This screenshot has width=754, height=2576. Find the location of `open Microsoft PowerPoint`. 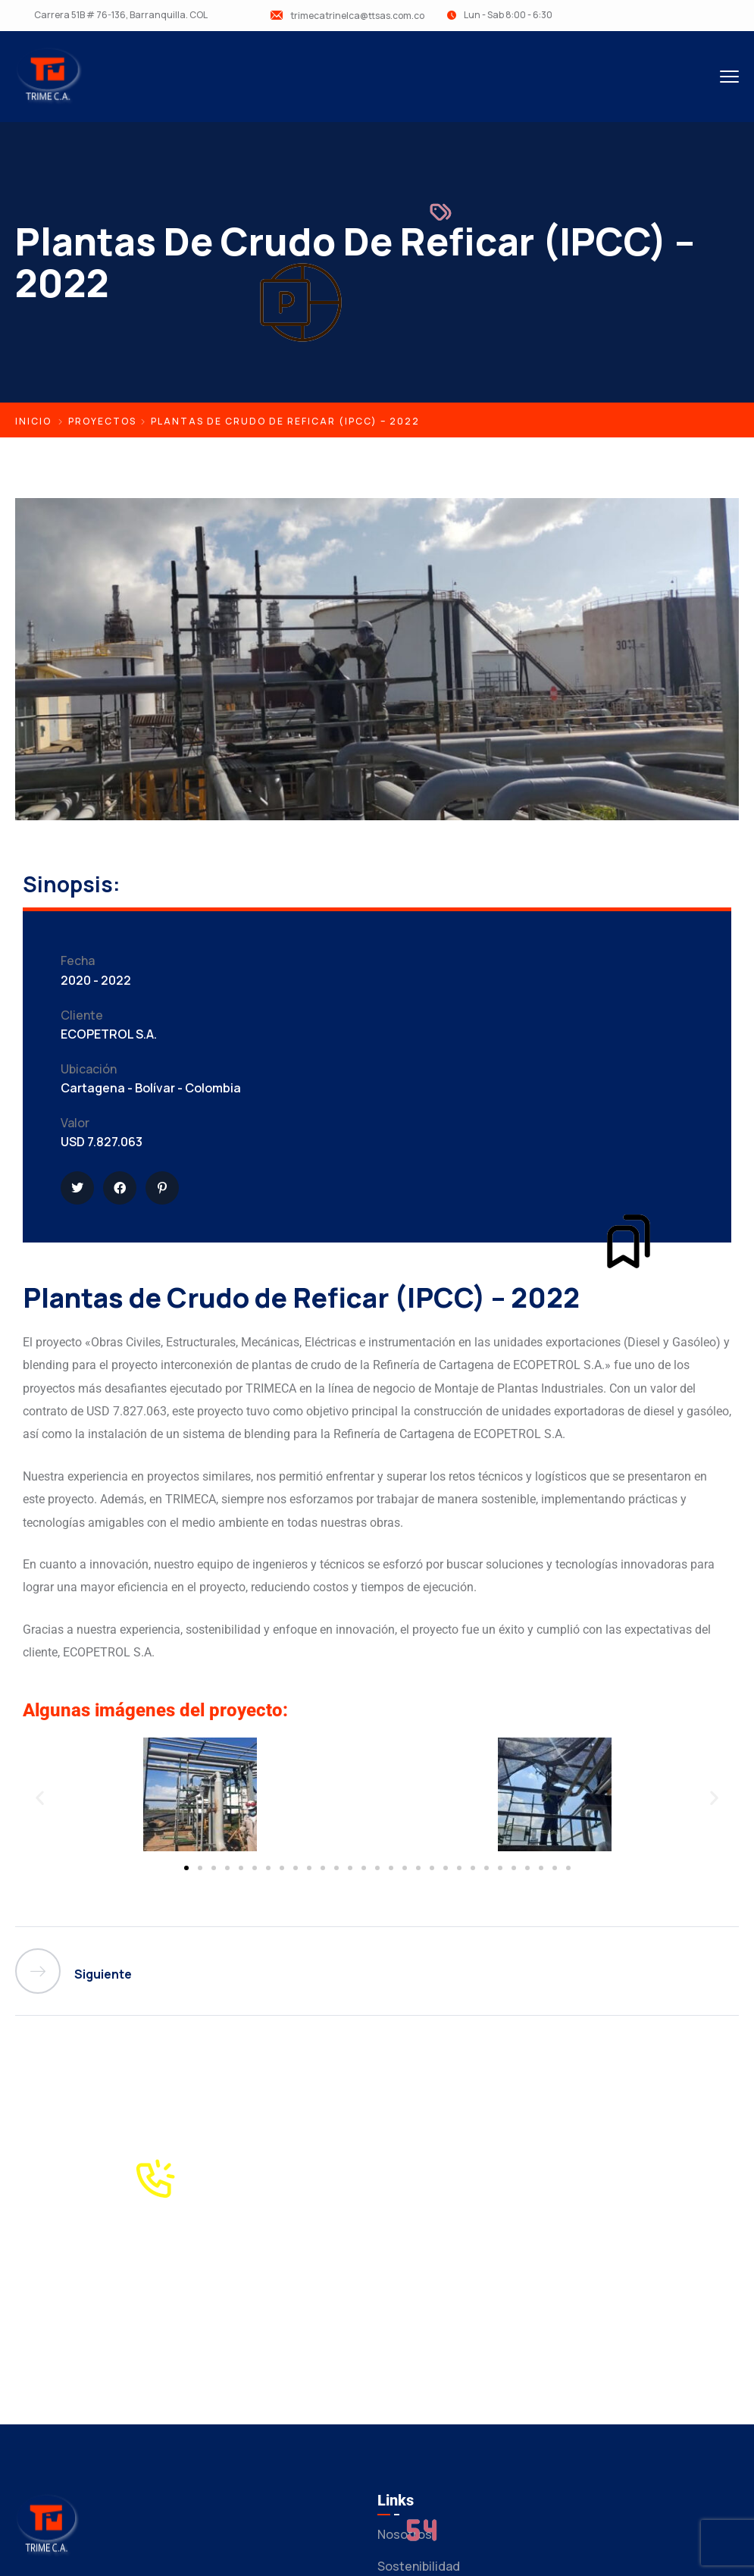

open Microsoft PowerPoint is located at coordinates (299, 302).